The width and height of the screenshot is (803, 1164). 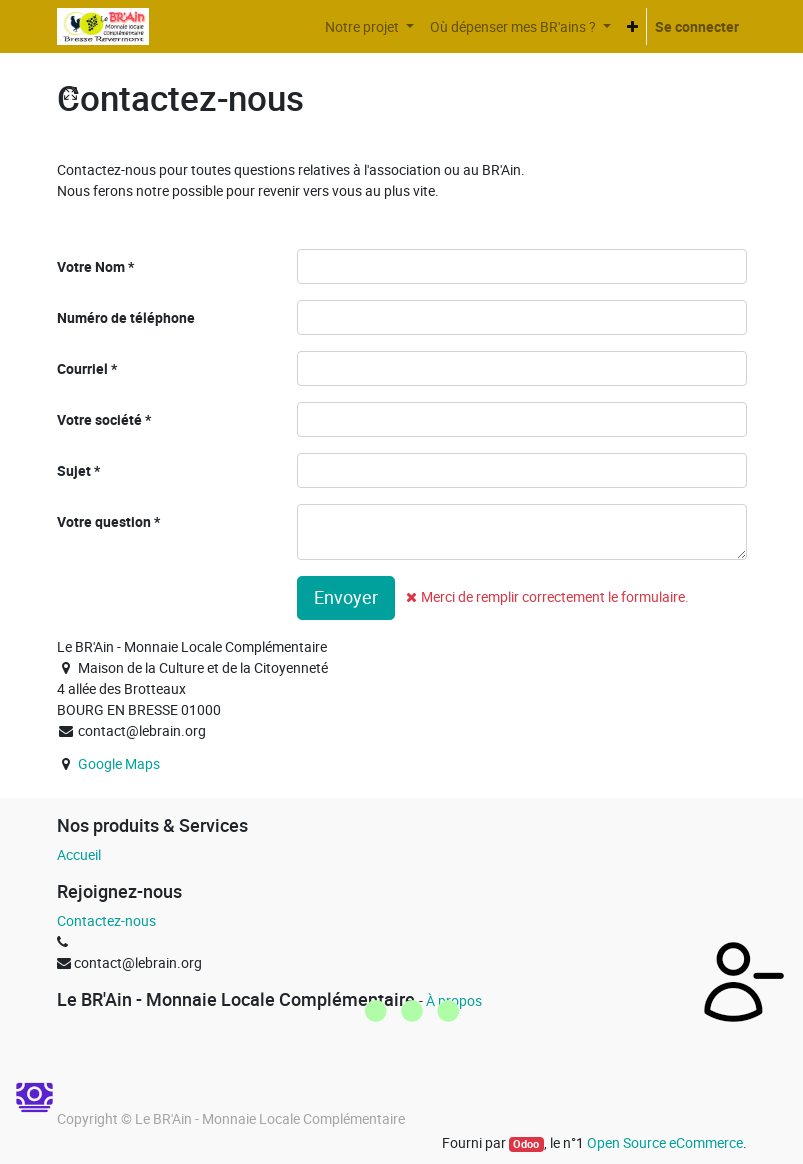 What do you see at coordinates (34, 1097) in the screenshot?
I see `view your cash balance` at bounding box center [34, 1097].